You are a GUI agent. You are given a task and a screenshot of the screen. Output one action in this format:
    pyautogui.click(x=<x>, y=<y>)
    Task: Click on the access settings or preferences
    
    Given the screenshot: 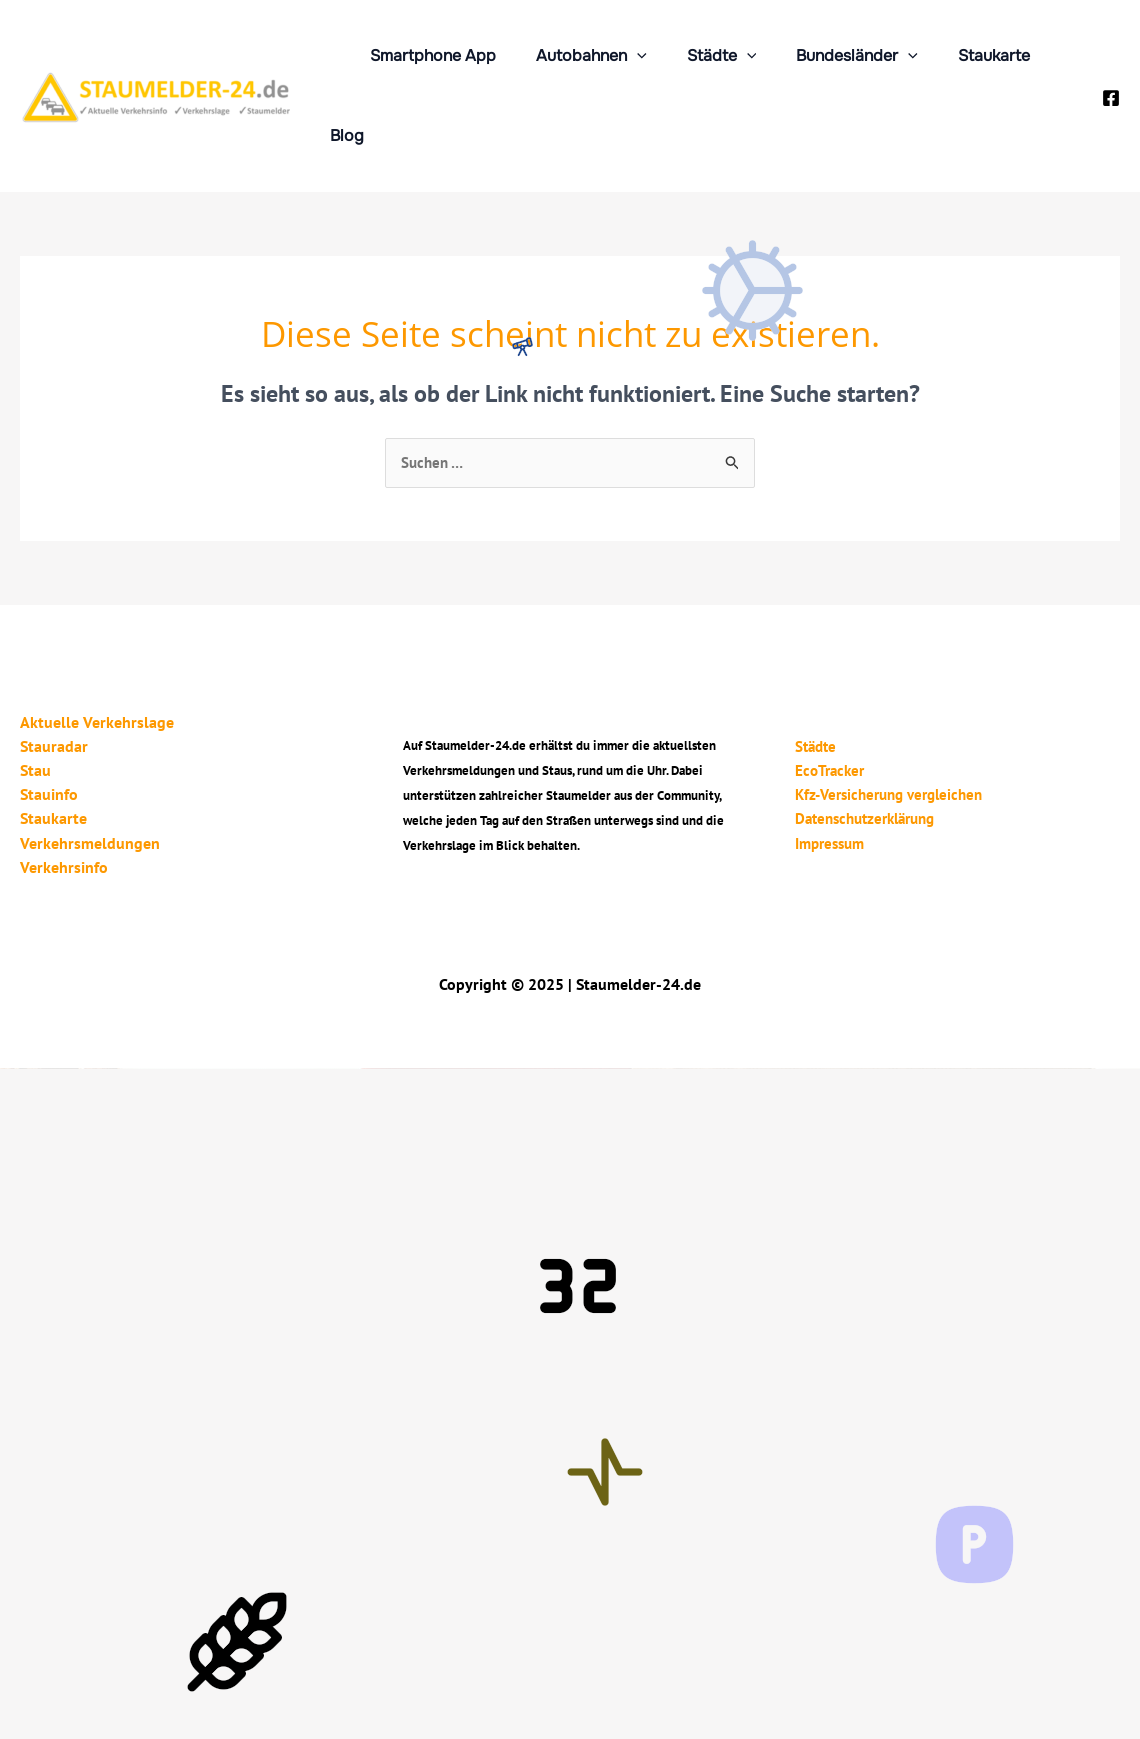 What is the action you would take?
    pyautogui.click(x=752, y=290)
    